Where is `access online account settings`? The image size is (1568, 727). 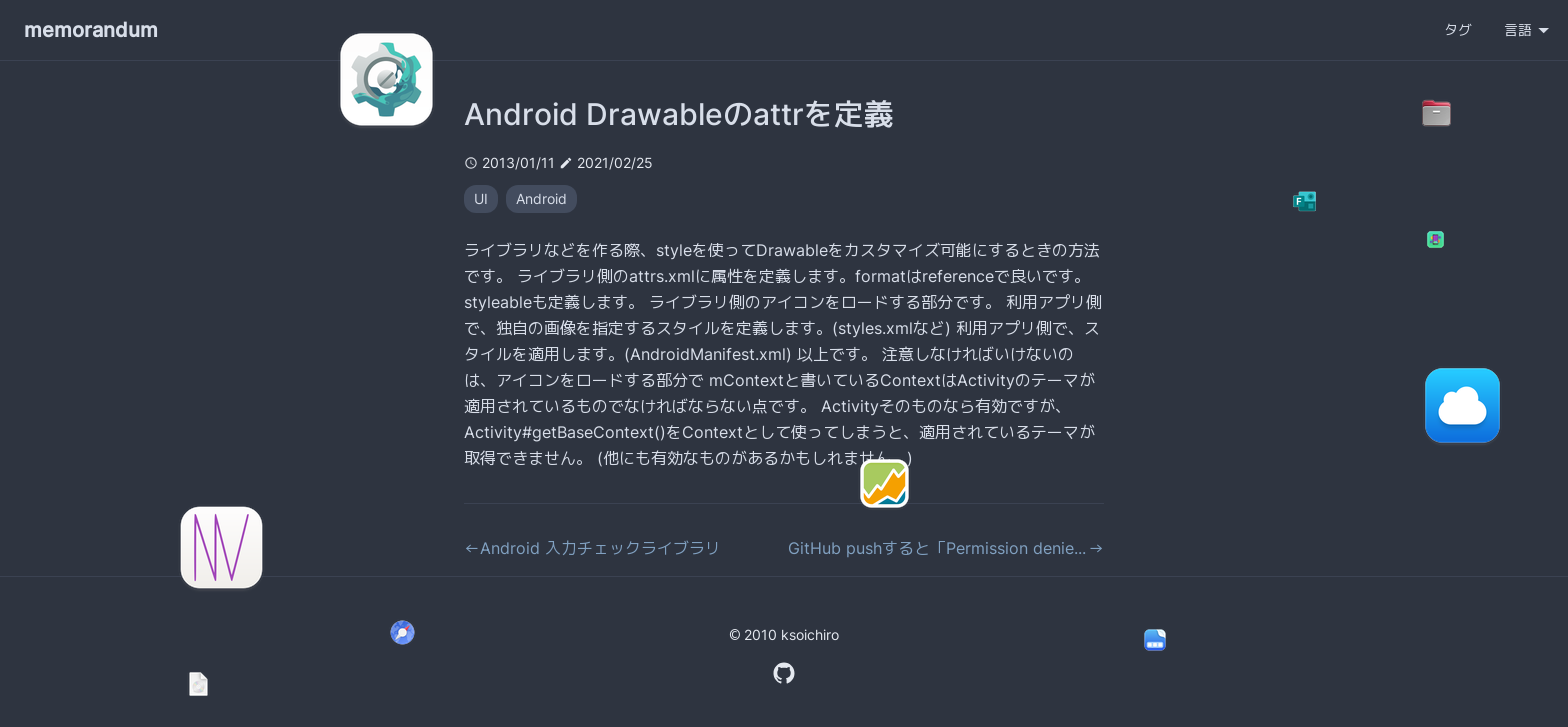 access online account settings is located at coordinates (1462, 405).